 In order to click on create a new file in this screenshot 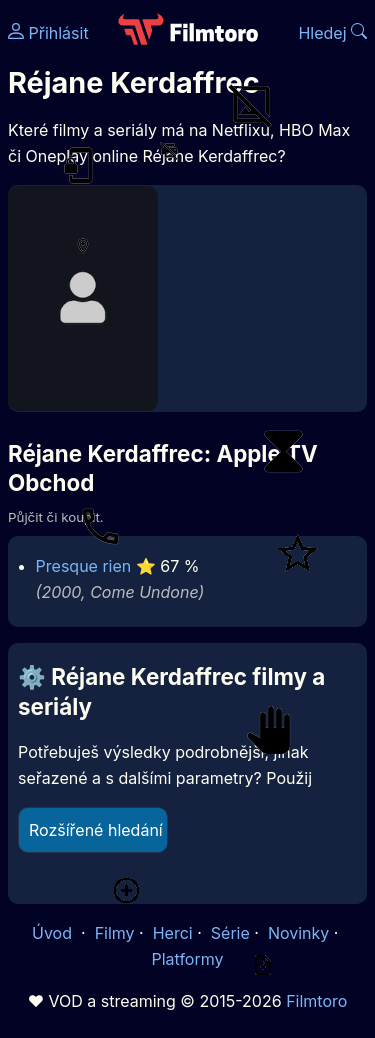, I will do `click(263, 965)`.